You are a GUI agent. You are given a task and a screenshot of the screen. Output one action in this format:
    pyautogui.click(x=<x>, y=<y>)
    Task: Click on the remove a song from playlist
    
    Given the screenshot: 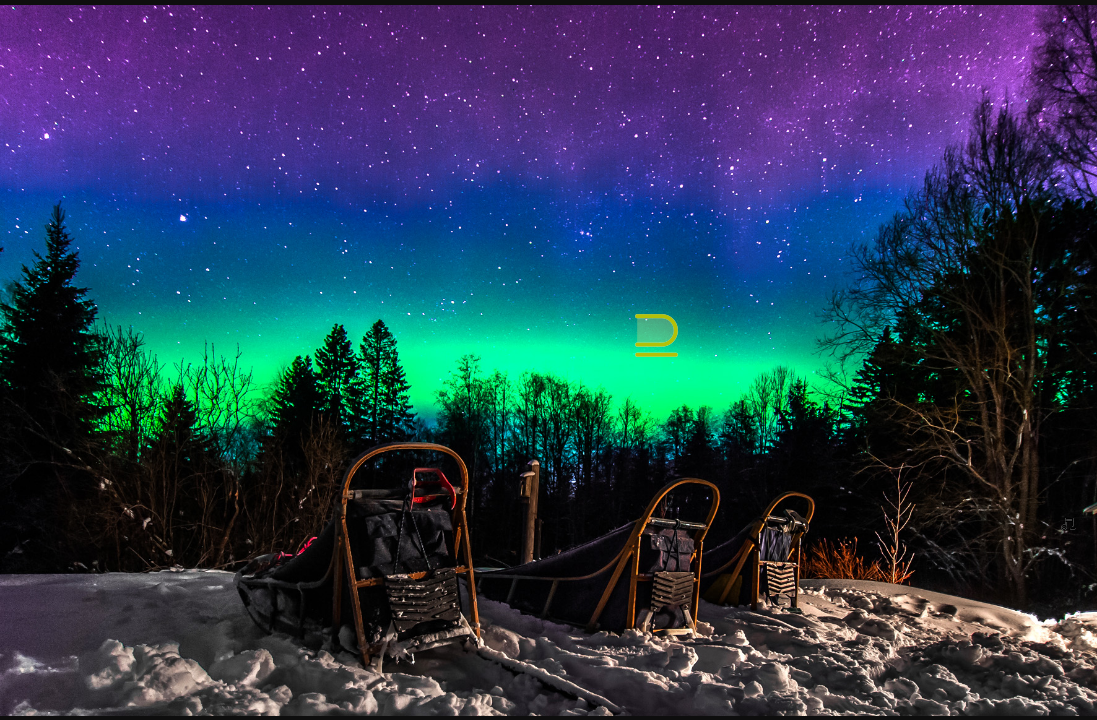 What is the action you would take?
    pyautogui.click(x=1068, y=524)
    